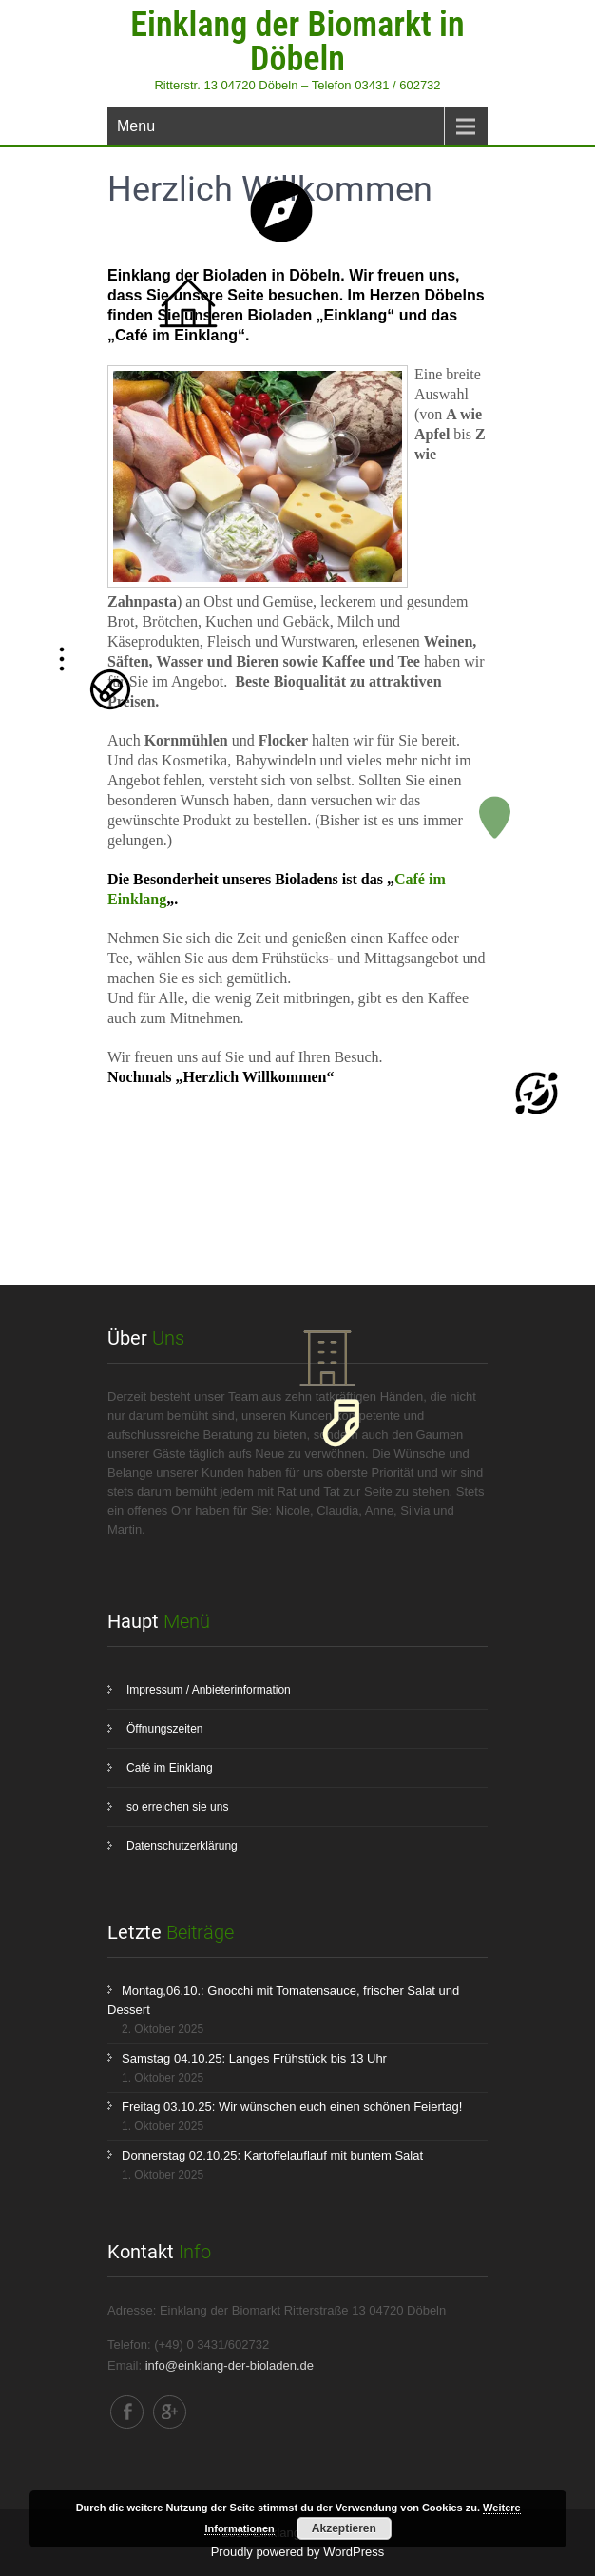 The image size is (595, 2576). I want to click on open more options menu, so click(62, 659).